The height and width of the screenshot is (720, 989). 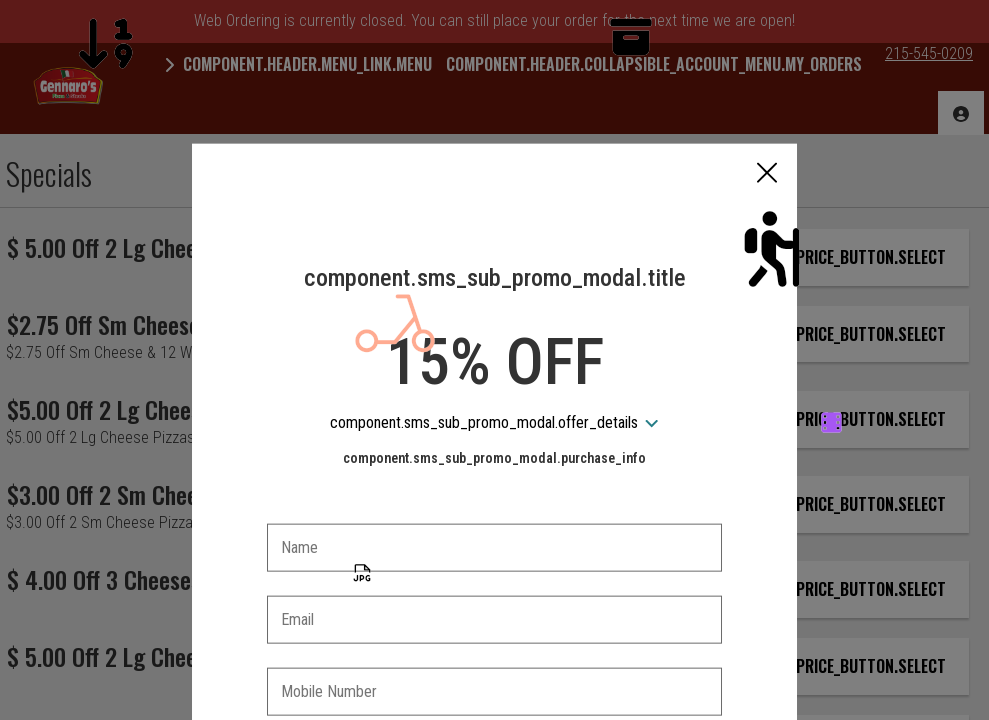 What do you see at coordinates (774, 249) in the screenshot?
I see `access hiking trails or outdoor activities` at bounding box center [774, 249].